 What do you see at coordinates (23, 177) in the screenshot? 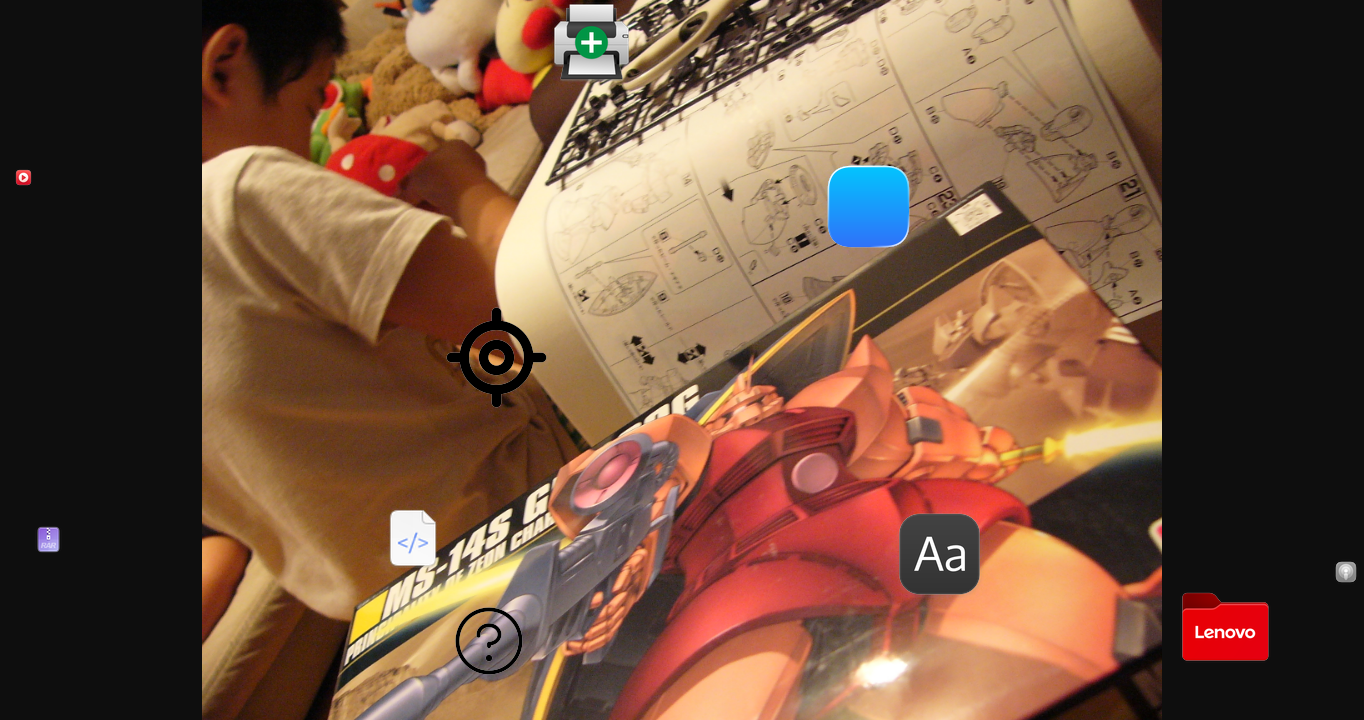
I see `open youtube music desktop app` at bounding box center [23, 177].